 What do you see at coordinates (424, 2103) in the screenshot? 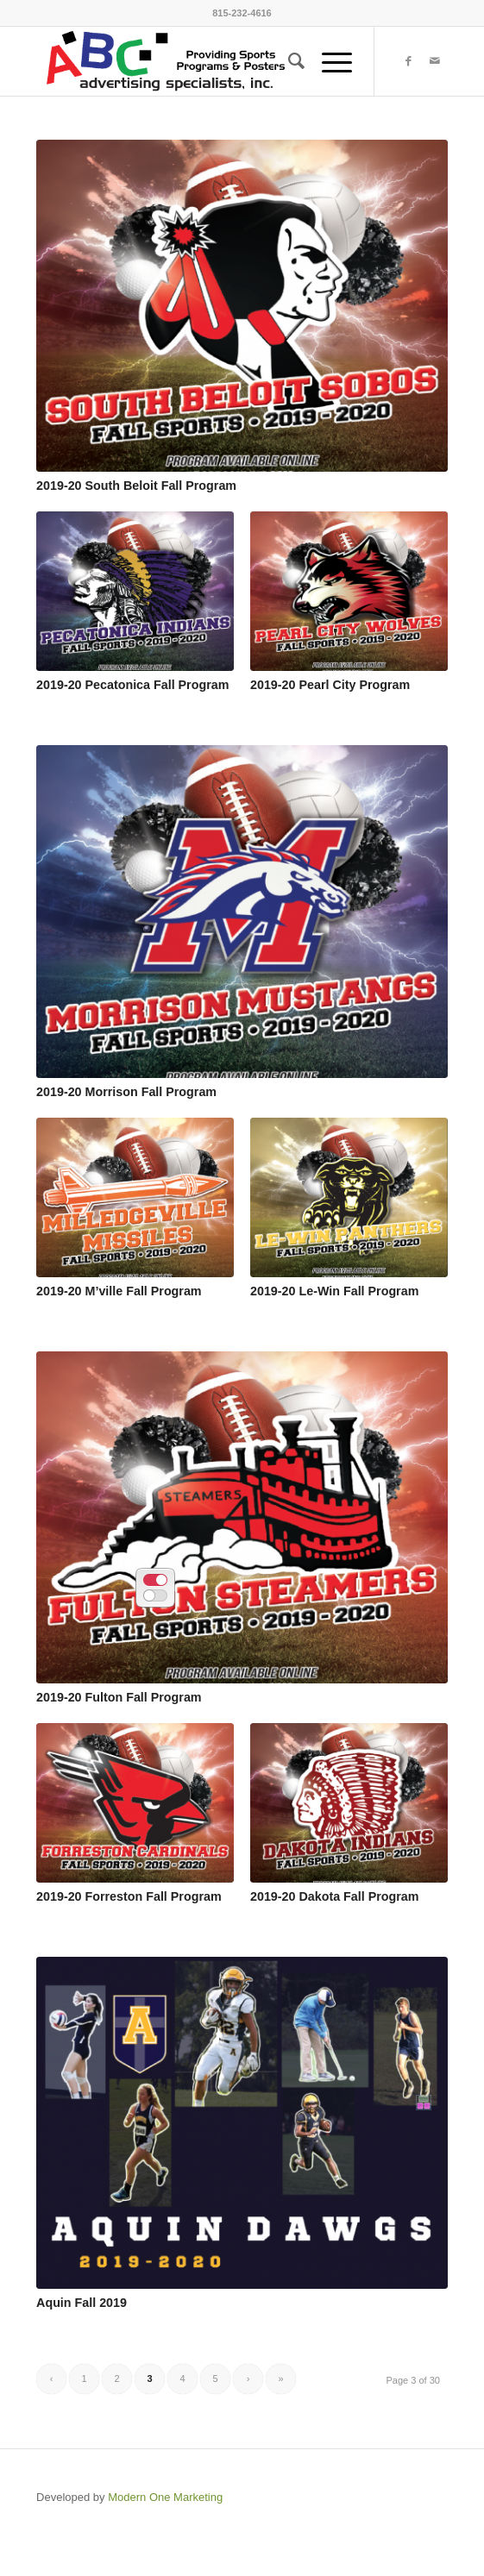
I see `select all items in the current view` at bounding box center [424, 2103].